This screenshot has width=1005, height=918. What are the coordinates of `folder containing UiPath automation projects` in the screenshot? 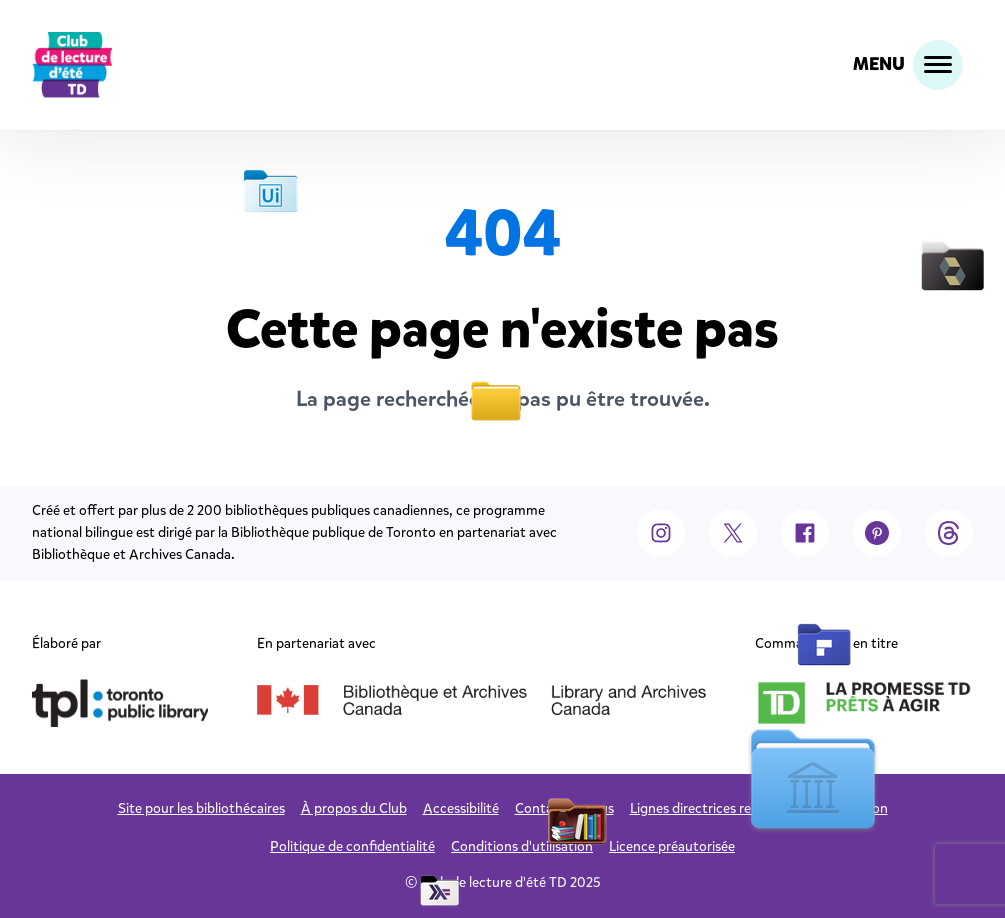 It's located at (270, 192).